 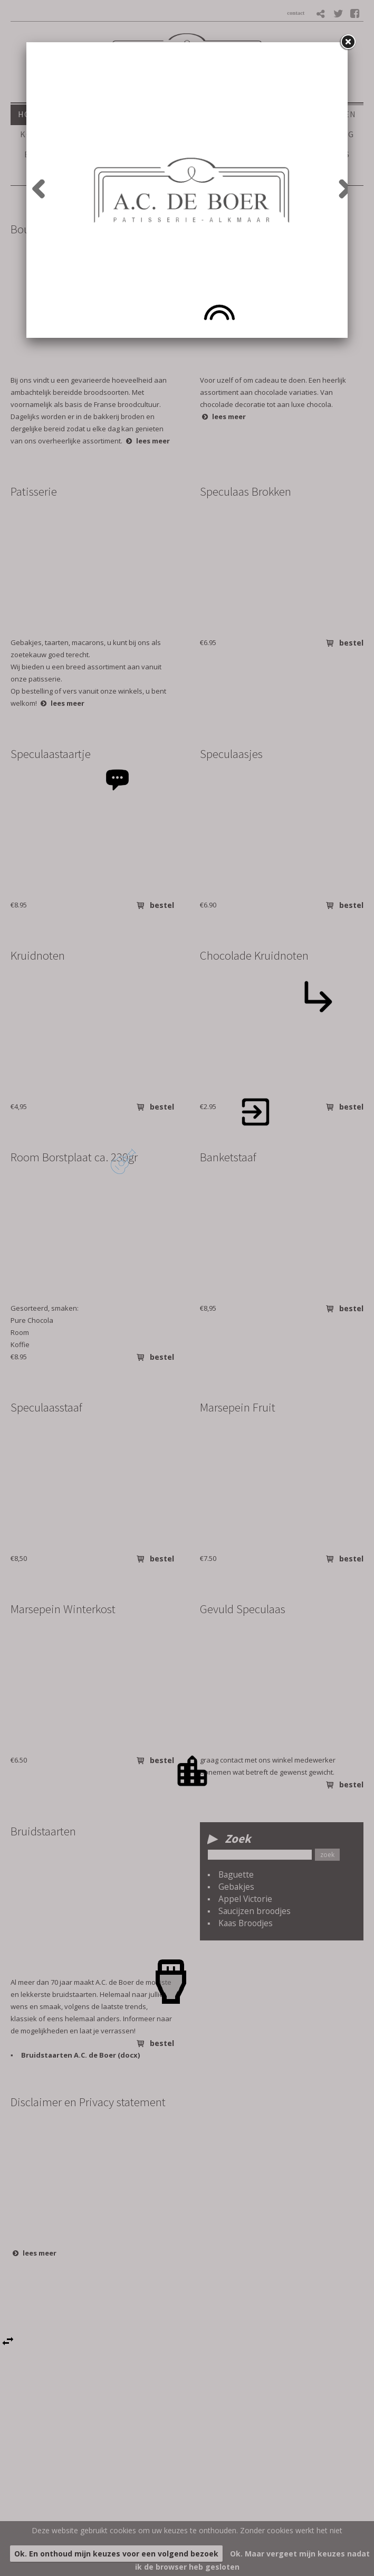 I want to click on open chat or messaging, so click(x=117, y=780).